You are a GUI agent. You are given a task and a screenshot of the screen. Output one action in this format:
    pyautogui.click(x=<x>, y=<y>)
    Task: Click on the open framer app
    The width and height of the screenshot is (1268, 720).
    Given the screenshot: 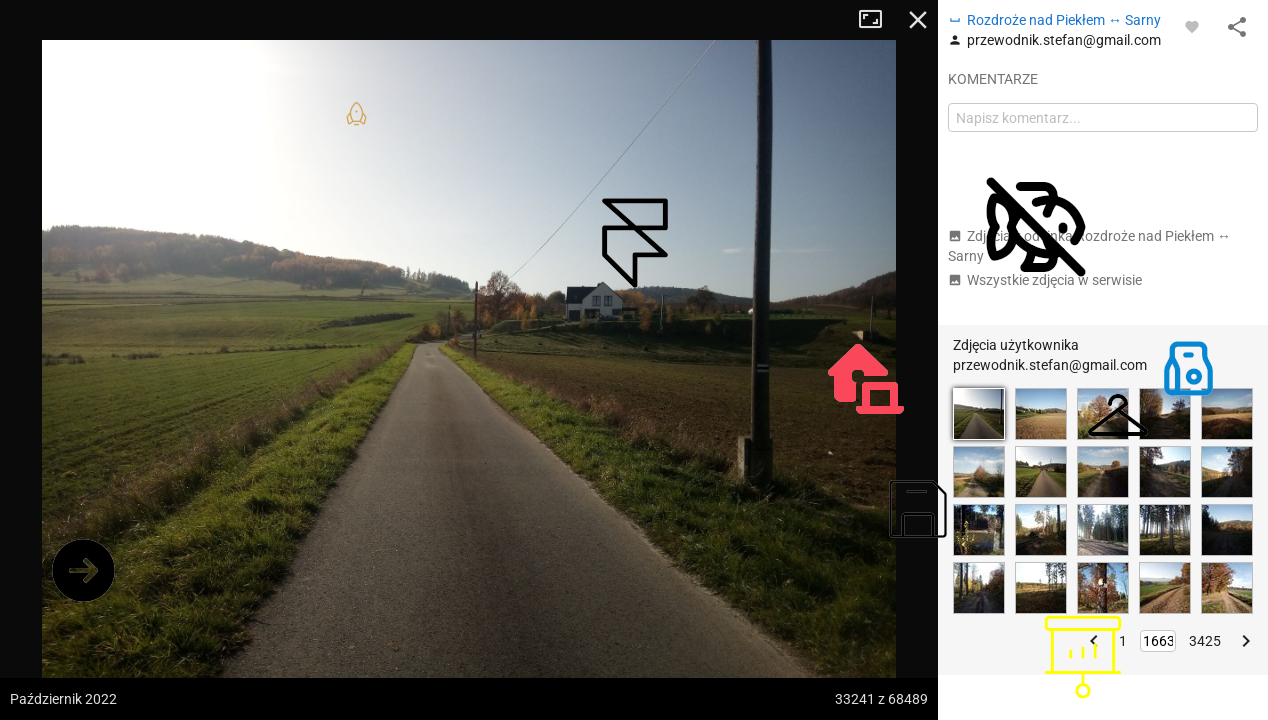 What is the action you would take?
    pyautogui.click(x=635, y=238)
    